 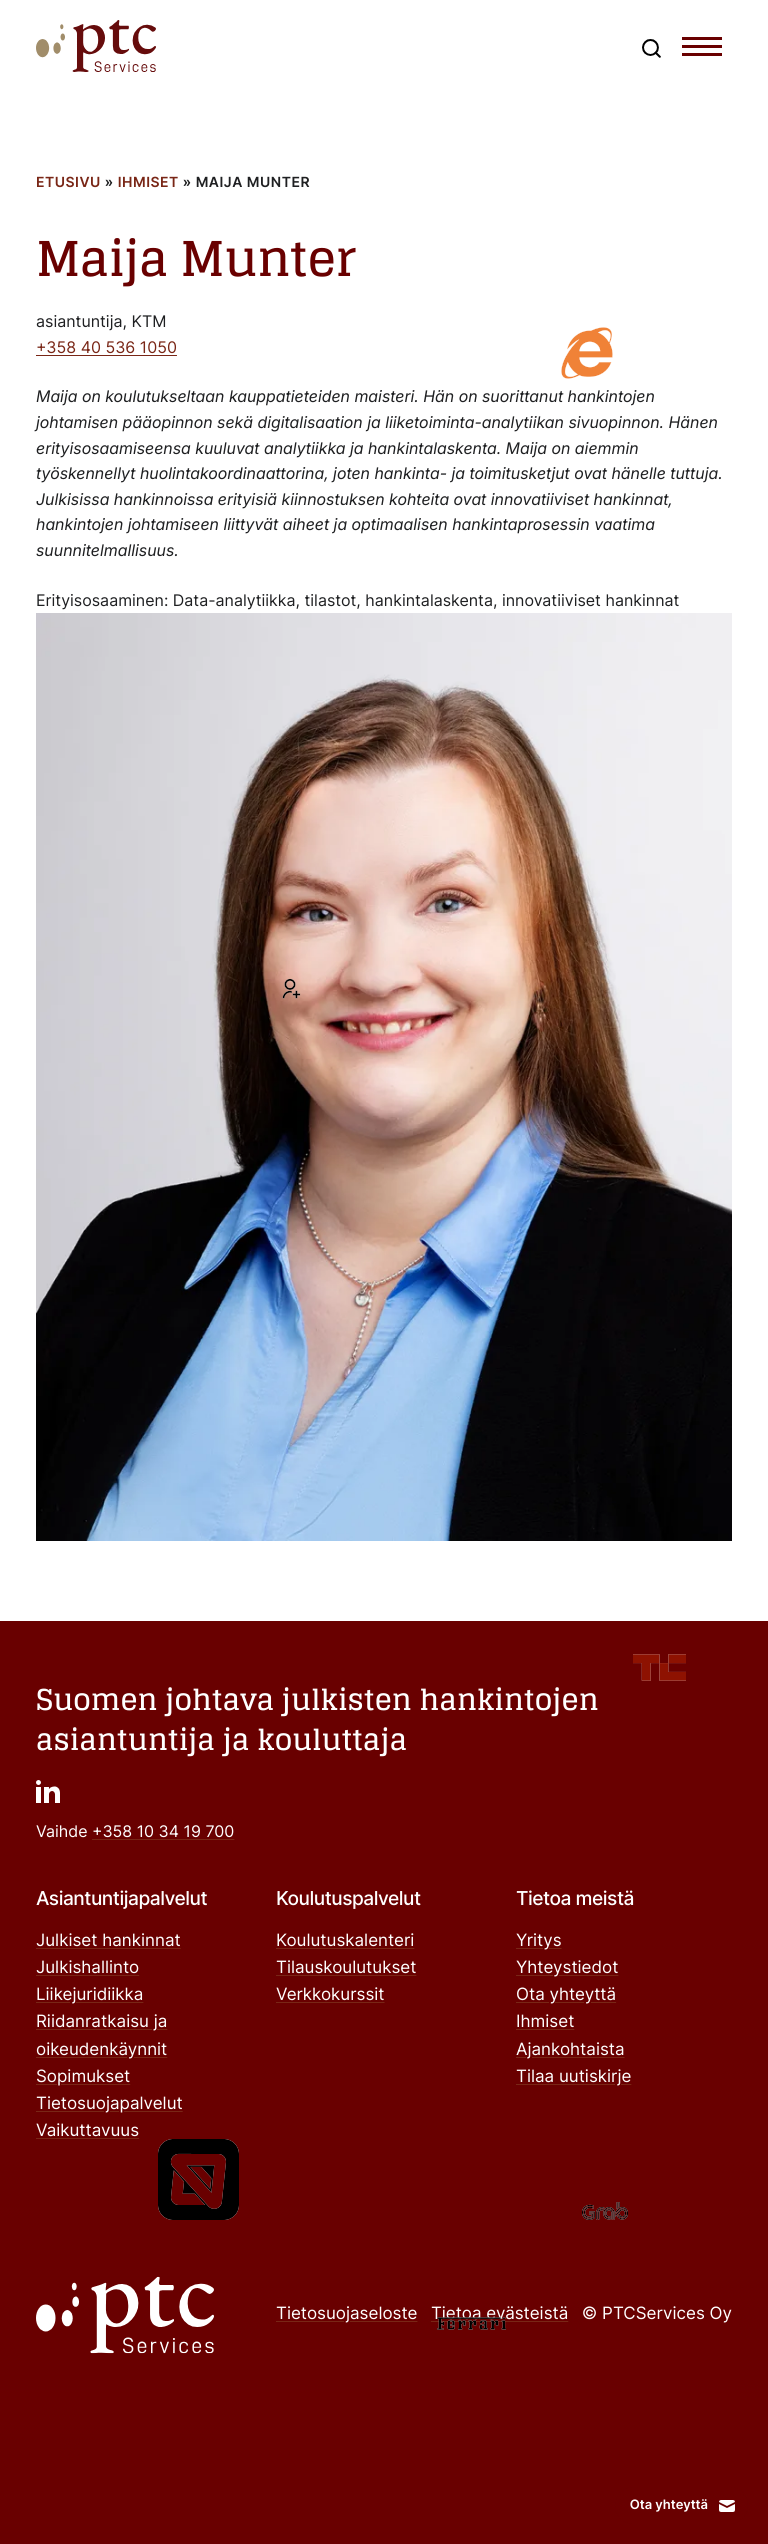 I want to click on add a new user or contact, so click(x=290, y=989).